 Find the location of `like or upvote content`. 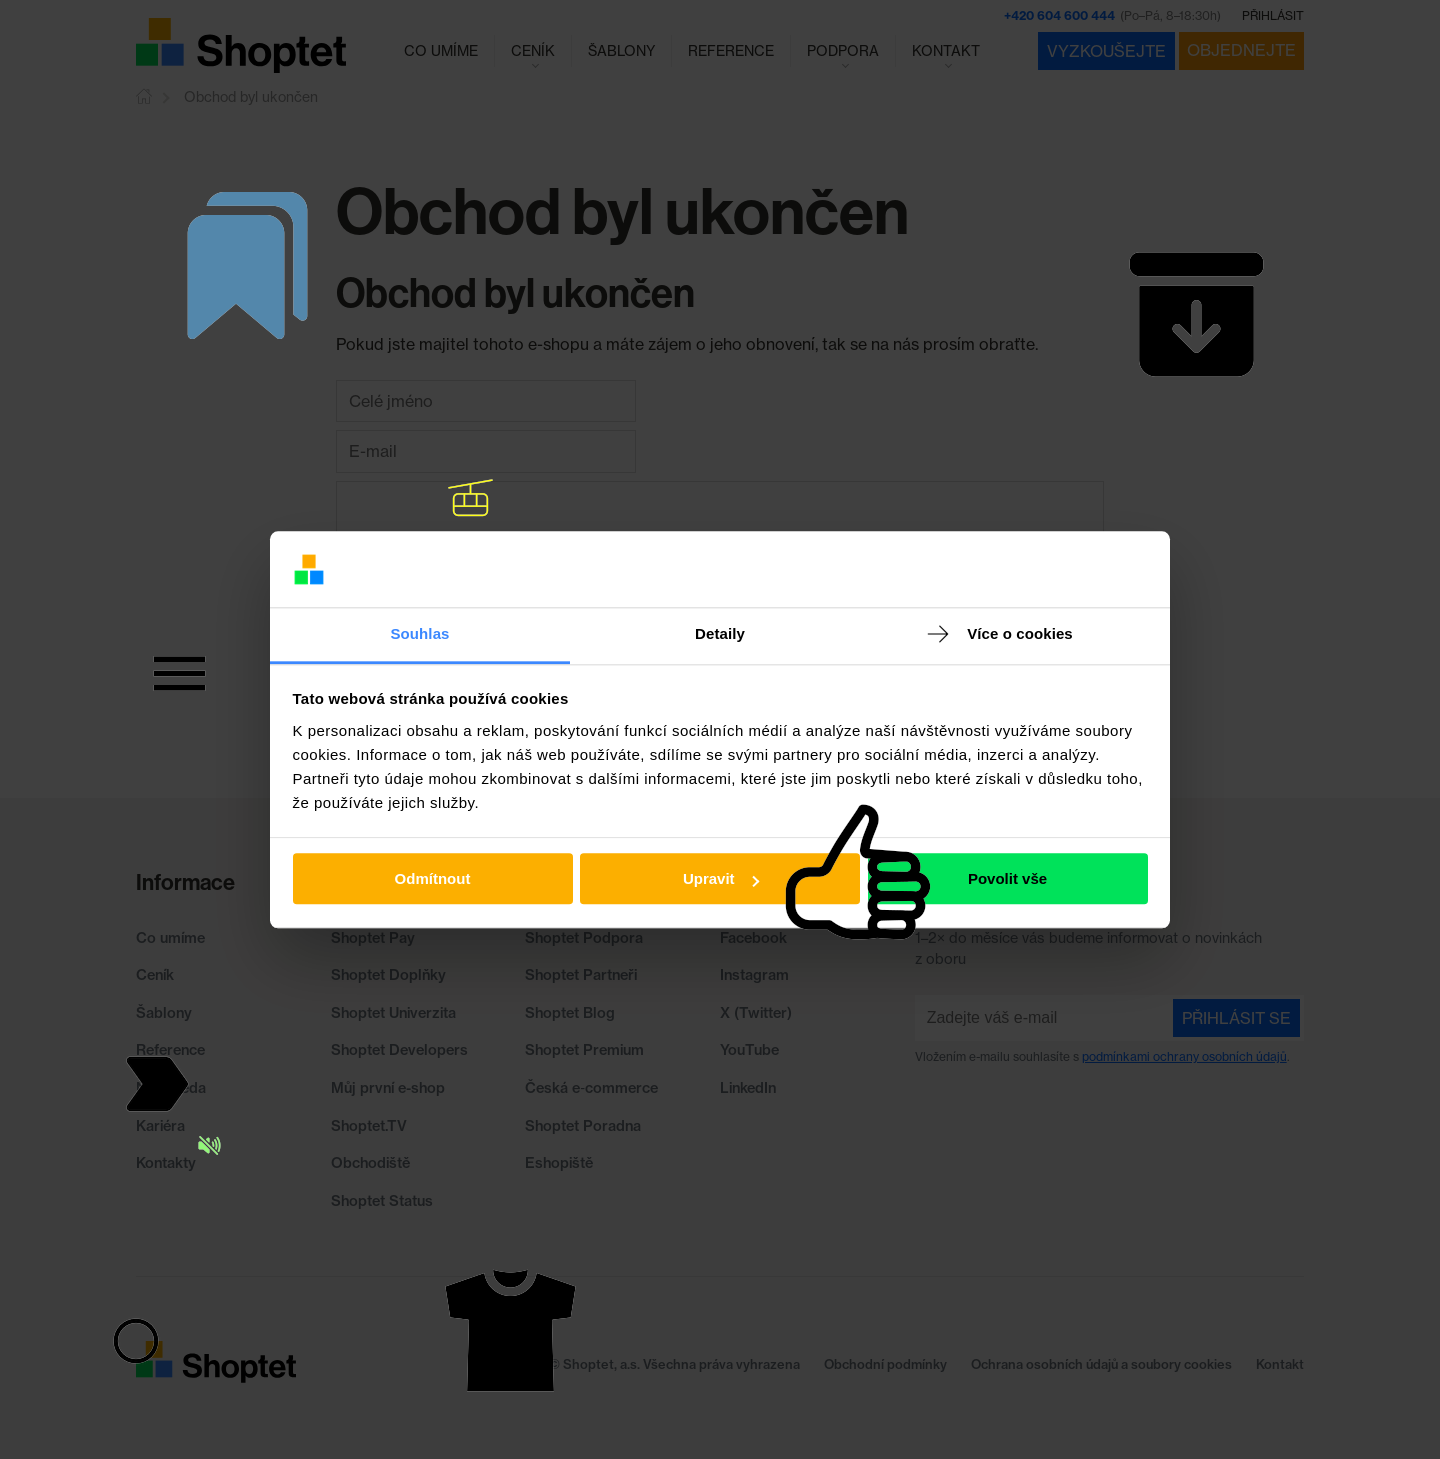

like or upvote content is located at coordinates (858, 872).